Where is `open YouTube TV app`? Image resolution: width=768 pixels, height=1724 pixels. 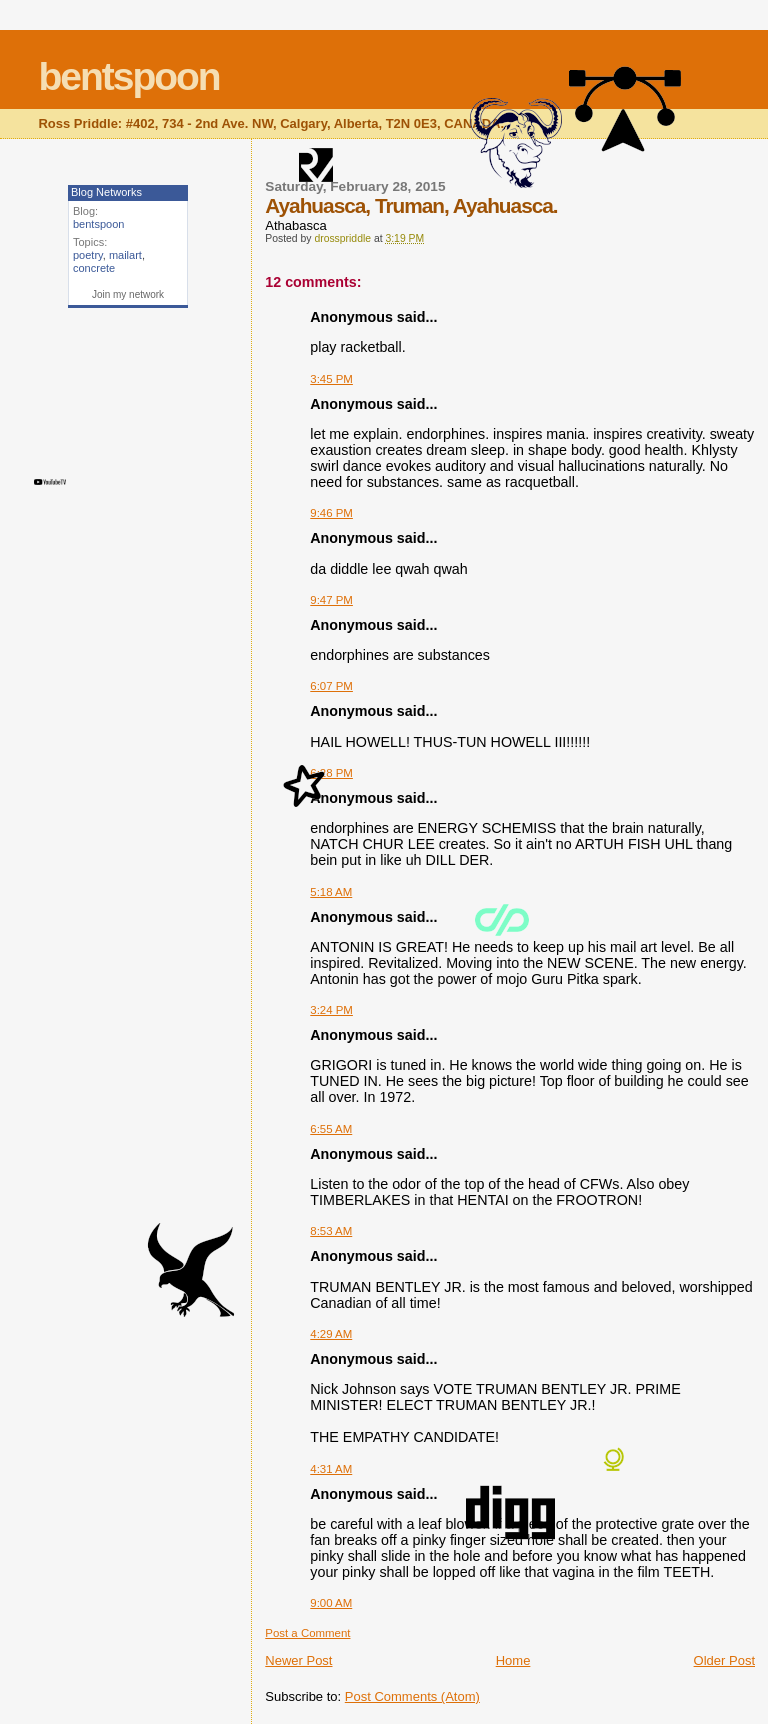
open YouTube TV app is located at coordinates (50, 482).